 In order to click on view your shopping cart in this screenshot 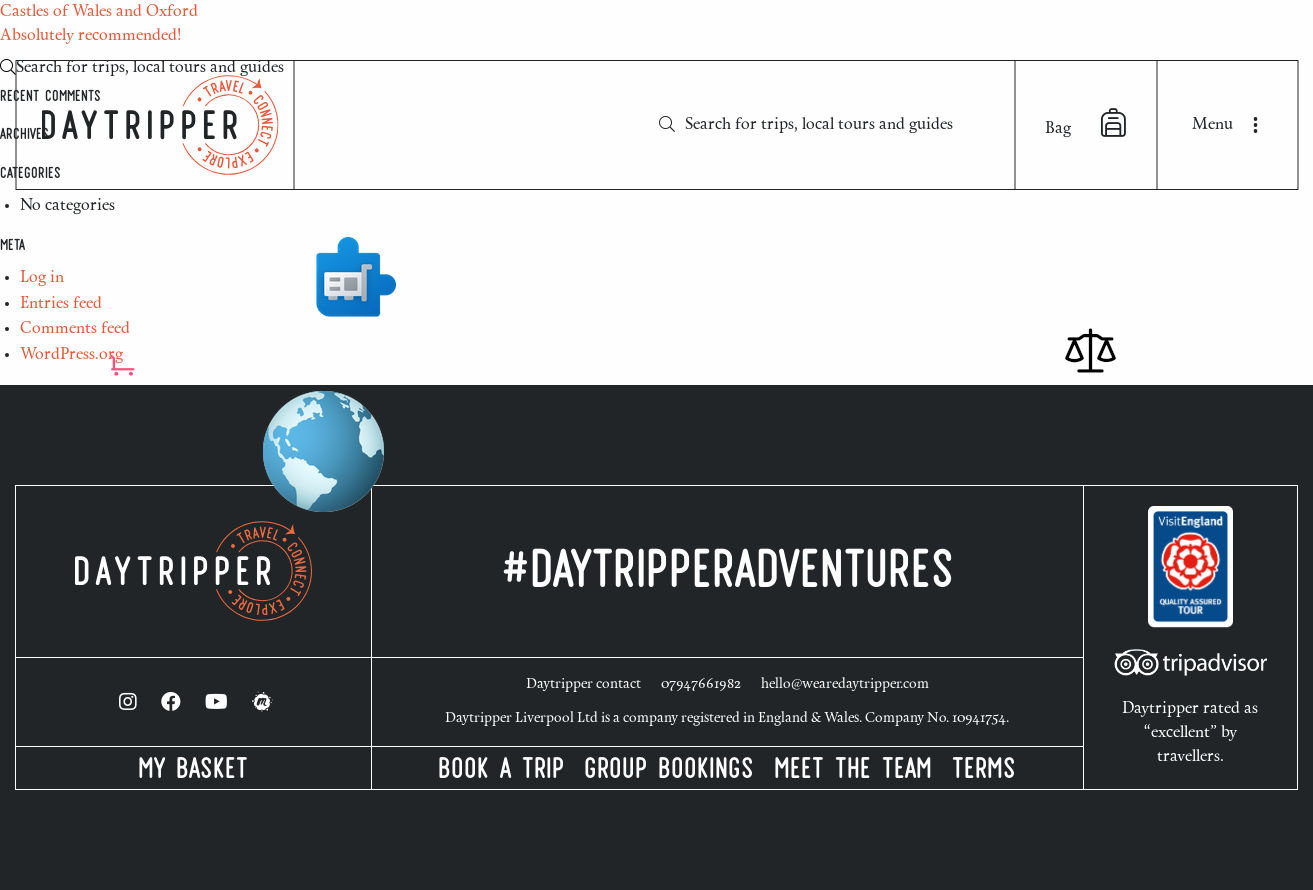, I will do `click(122, 364)`.